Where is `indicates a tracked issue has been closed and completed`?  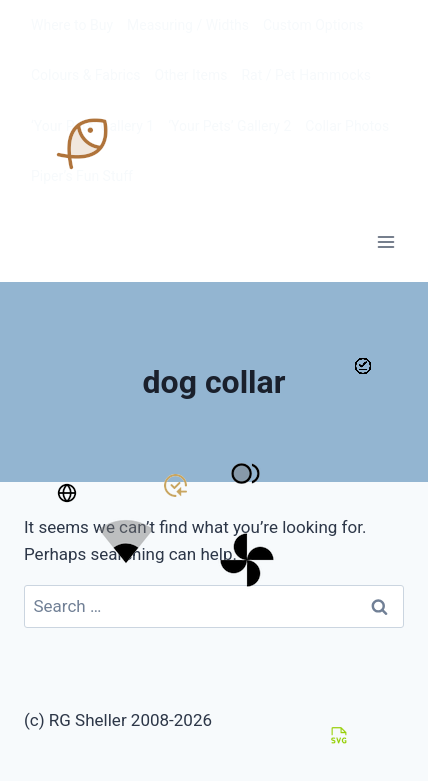 indicates a tracked issue has been closed and completed is located at coordinates (175, 485).